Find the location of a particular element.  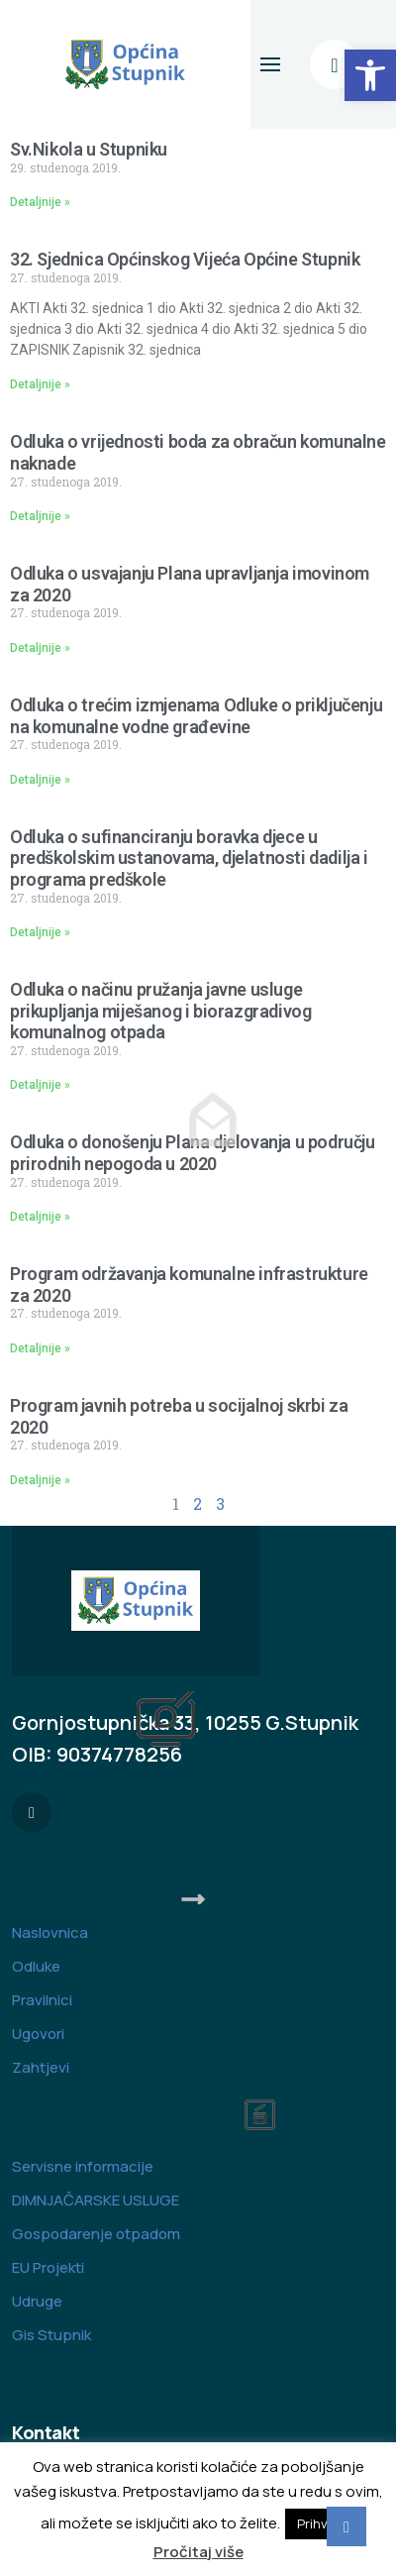

open character map to insert special symbols is located at coordinates (259, 2114).